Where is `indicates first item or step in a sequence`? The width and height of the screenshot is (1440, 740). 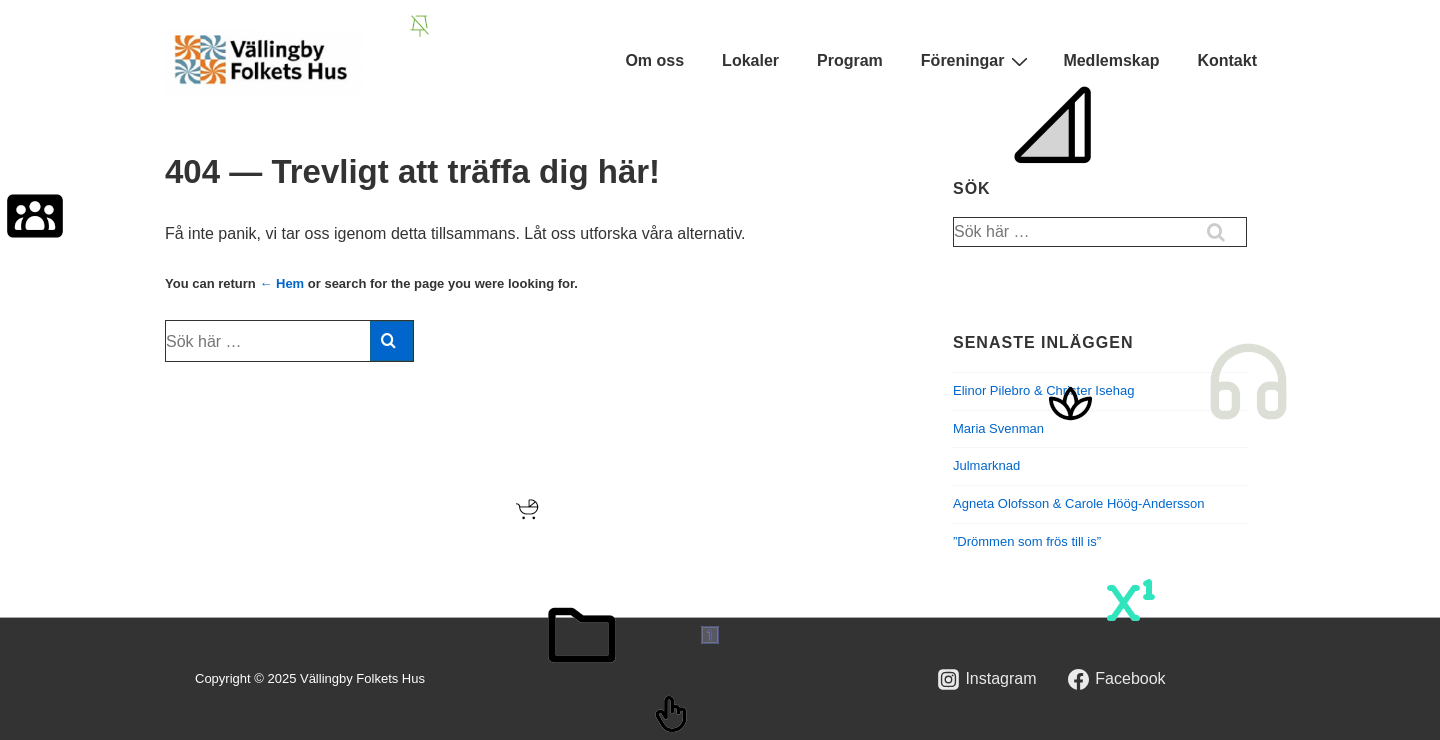 indicates first item or step in a sequence is located at coordinates (710, 635).